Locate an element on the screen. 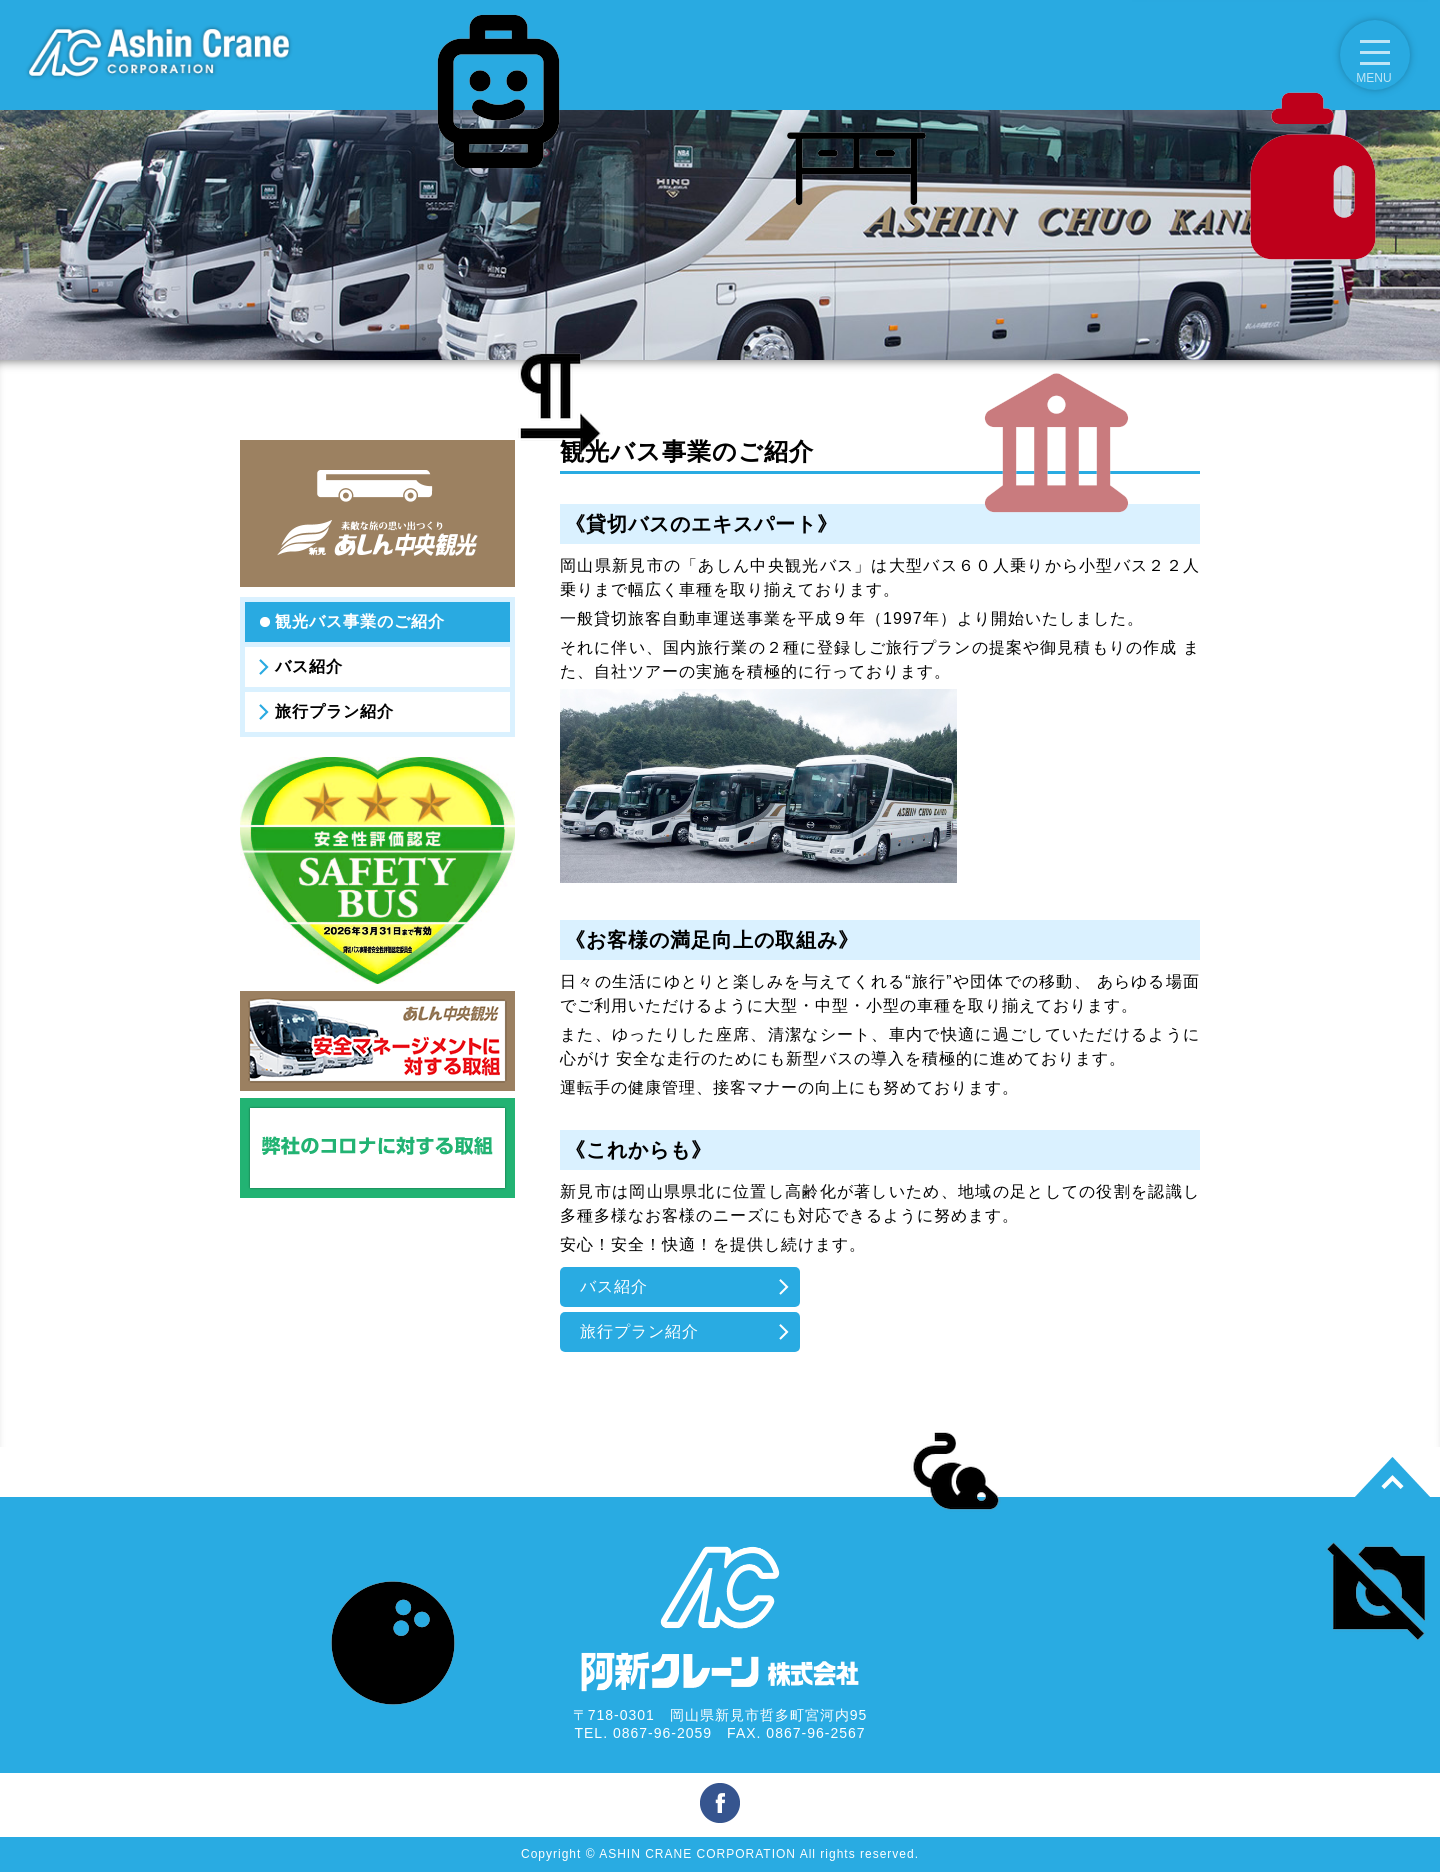 This screenshot has height=1872, width=1440. access bowling or sports games is located at coordinates (393, 1643).